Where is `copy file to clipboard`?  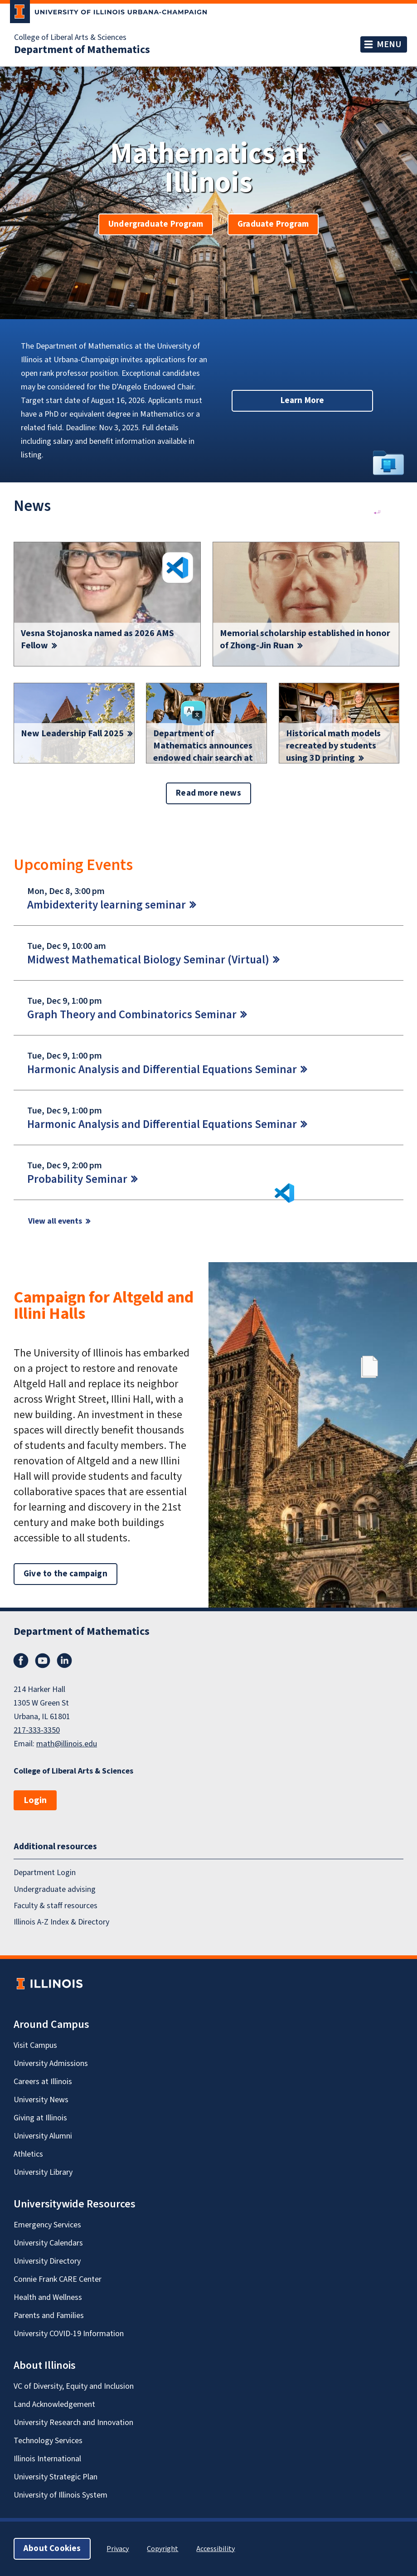 copy file to clipboard is located at coordinates (369, 1367).